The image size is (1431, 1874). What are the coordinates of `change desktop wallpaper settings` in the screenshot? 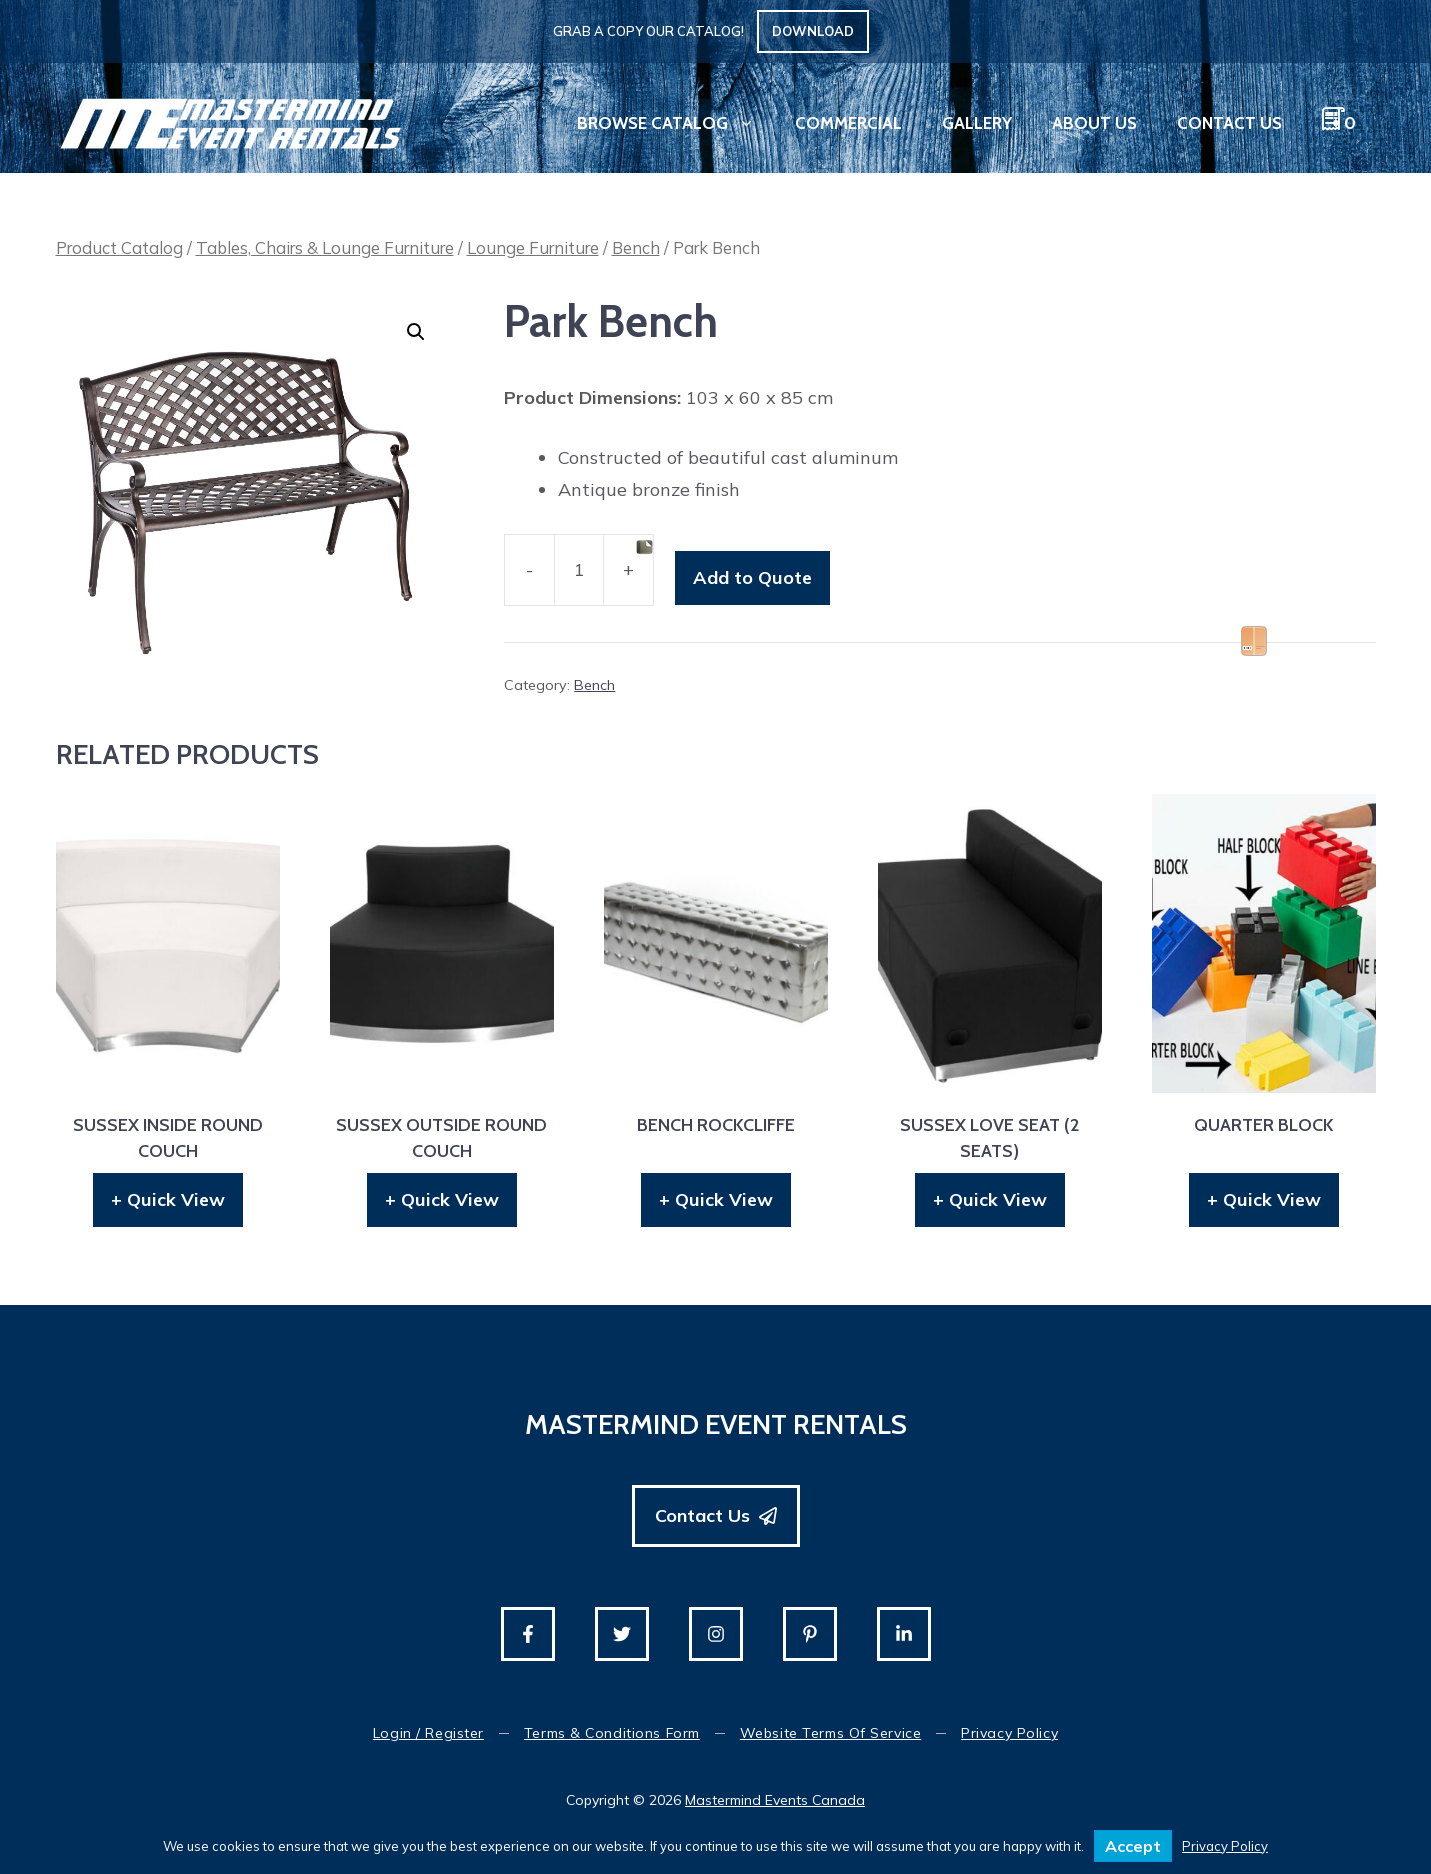 It's located at (644, 546).